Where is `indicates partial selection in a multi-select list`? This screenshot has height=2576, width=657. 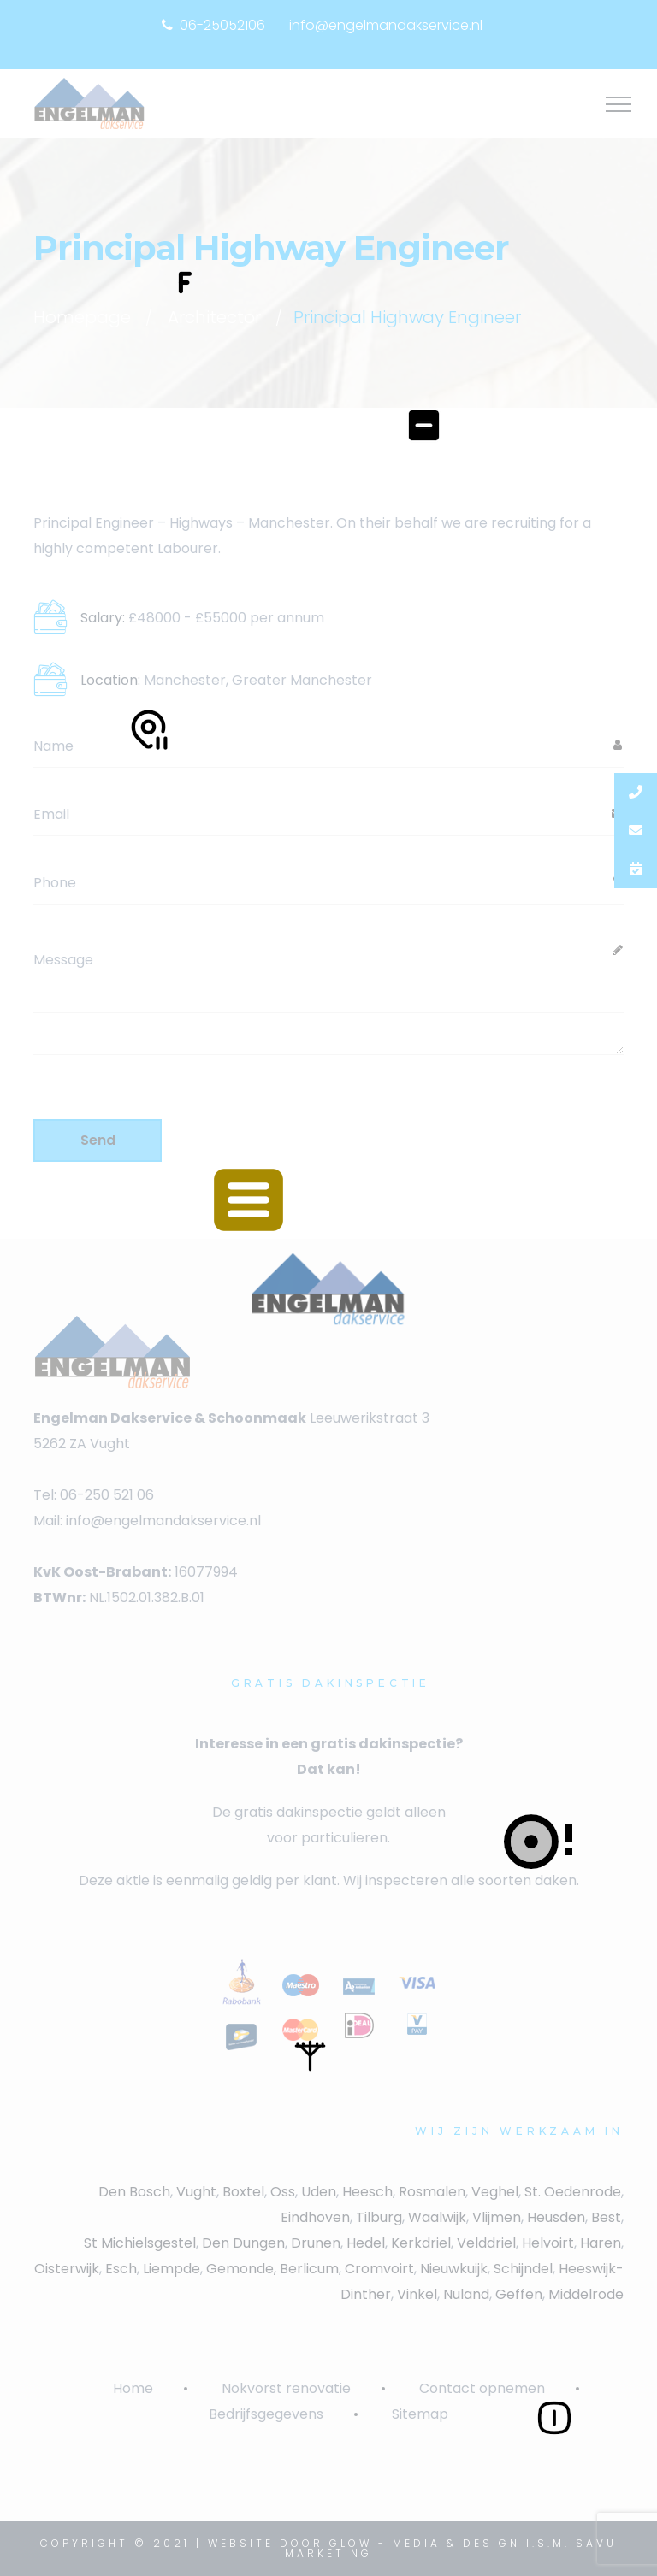 indicates partial selection in a multi-select list is located at coordinates (423, 425).